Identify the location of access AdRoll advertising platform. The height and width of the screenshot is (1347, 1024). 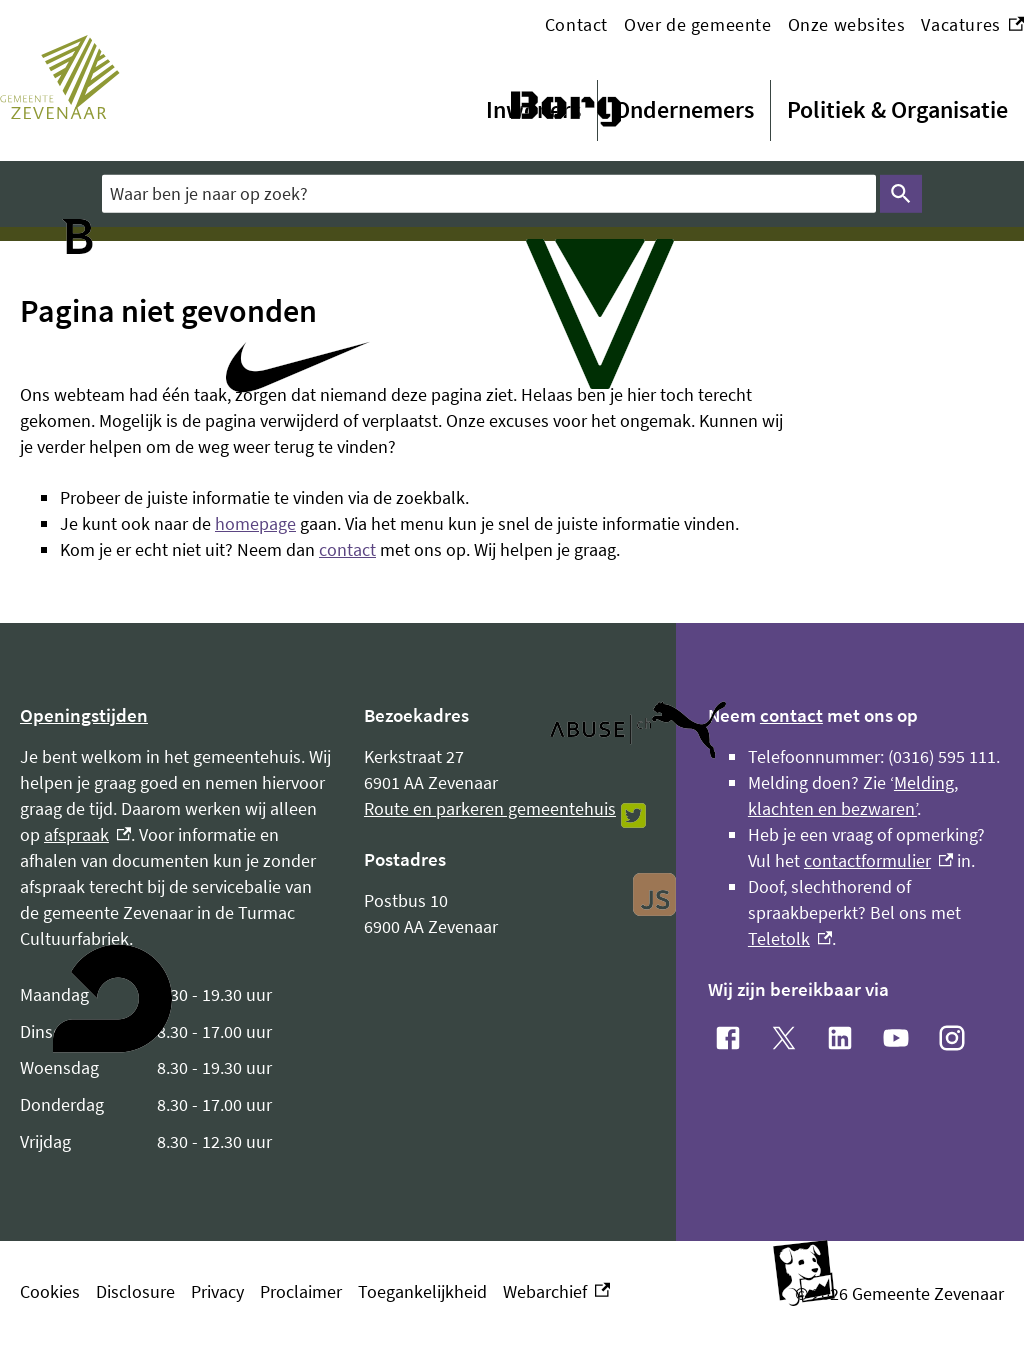
(112, 998).